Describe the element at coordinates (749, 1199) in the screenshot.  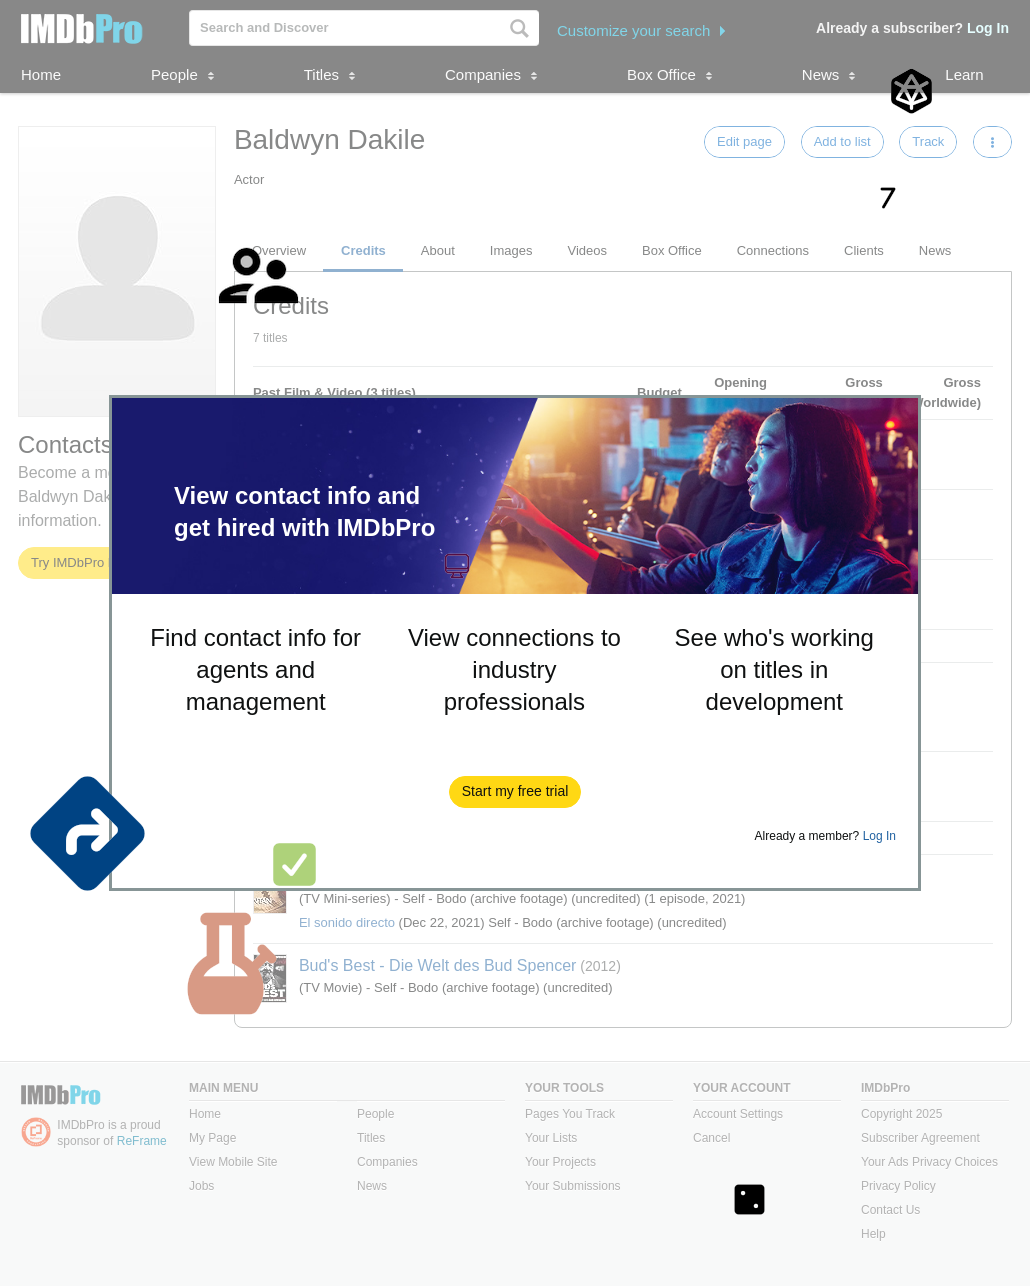
I see `indicates a random or chance-based action` at that location.